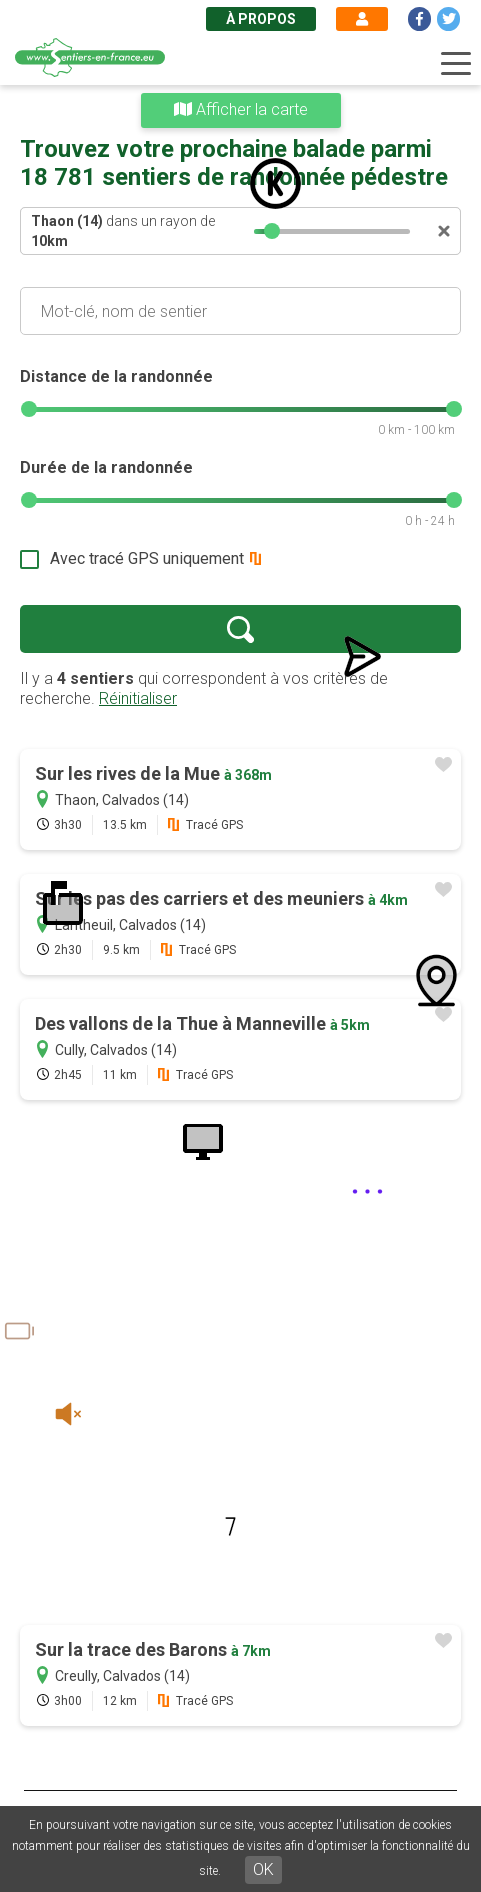  I want to click on indicates the number seven in a list or sequence, so click(230, 1526).